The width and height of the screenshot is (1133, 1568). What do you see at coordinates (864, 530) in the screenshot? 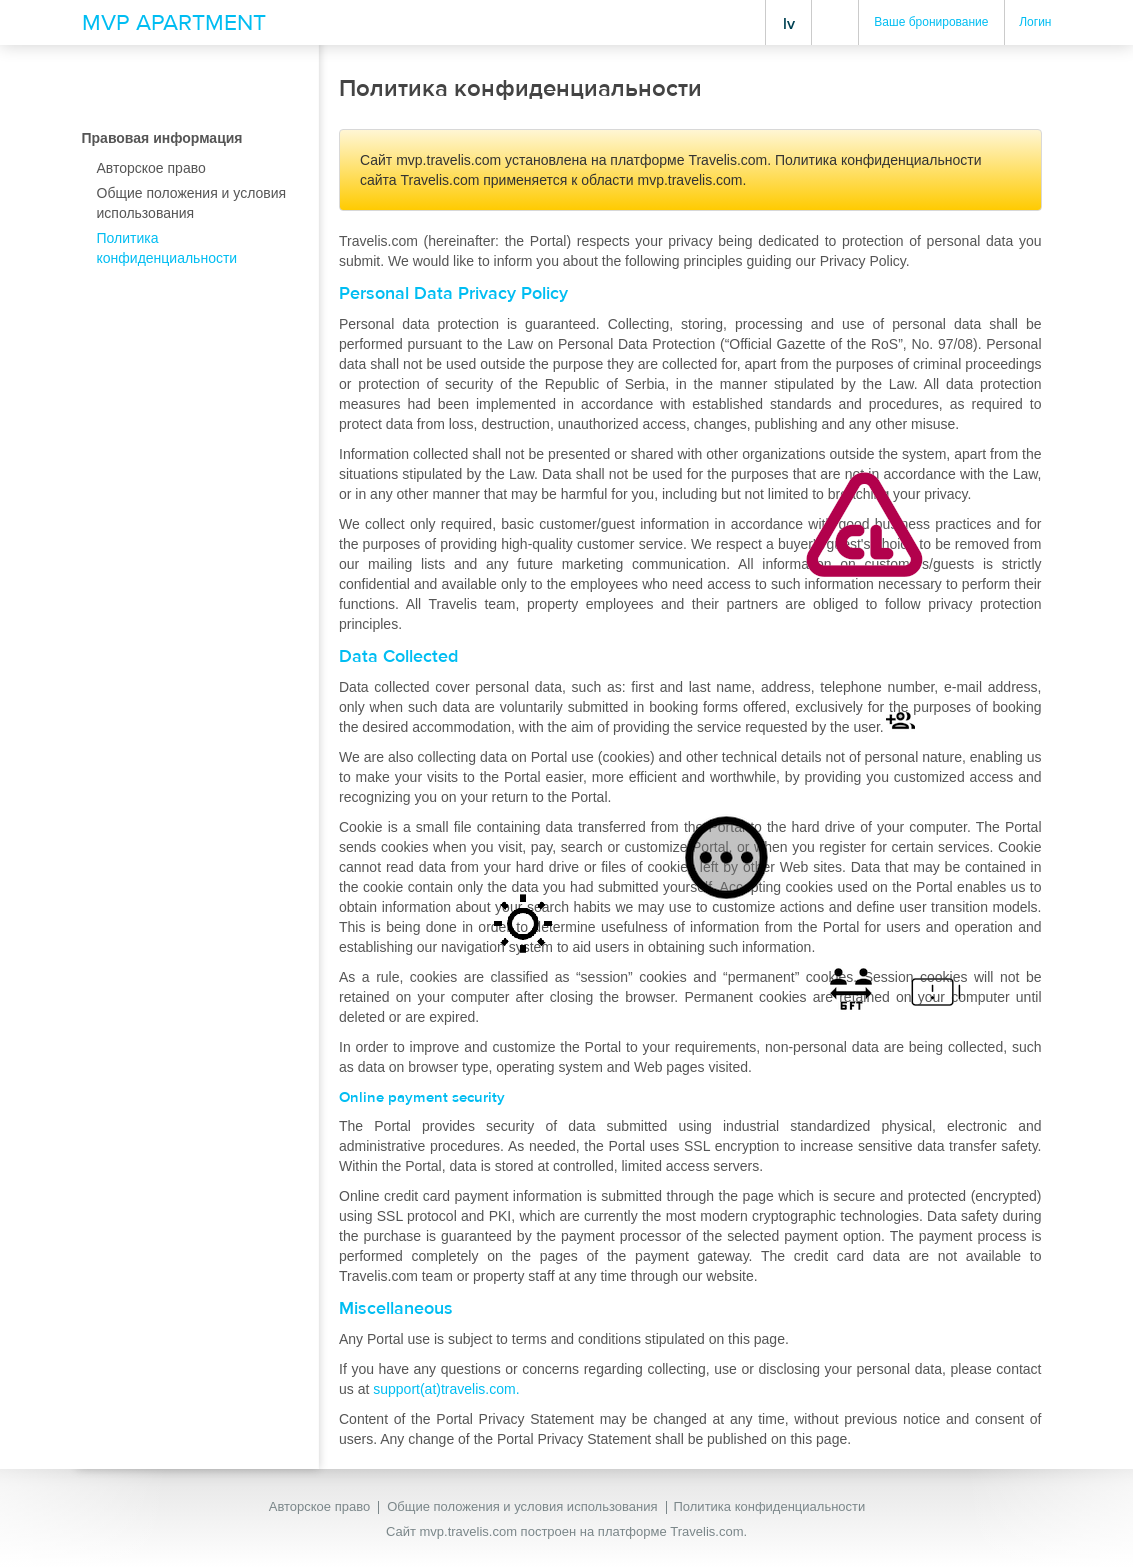
I see `indicates chlorine bleach is safe to use` at bounding box center [864, 530].